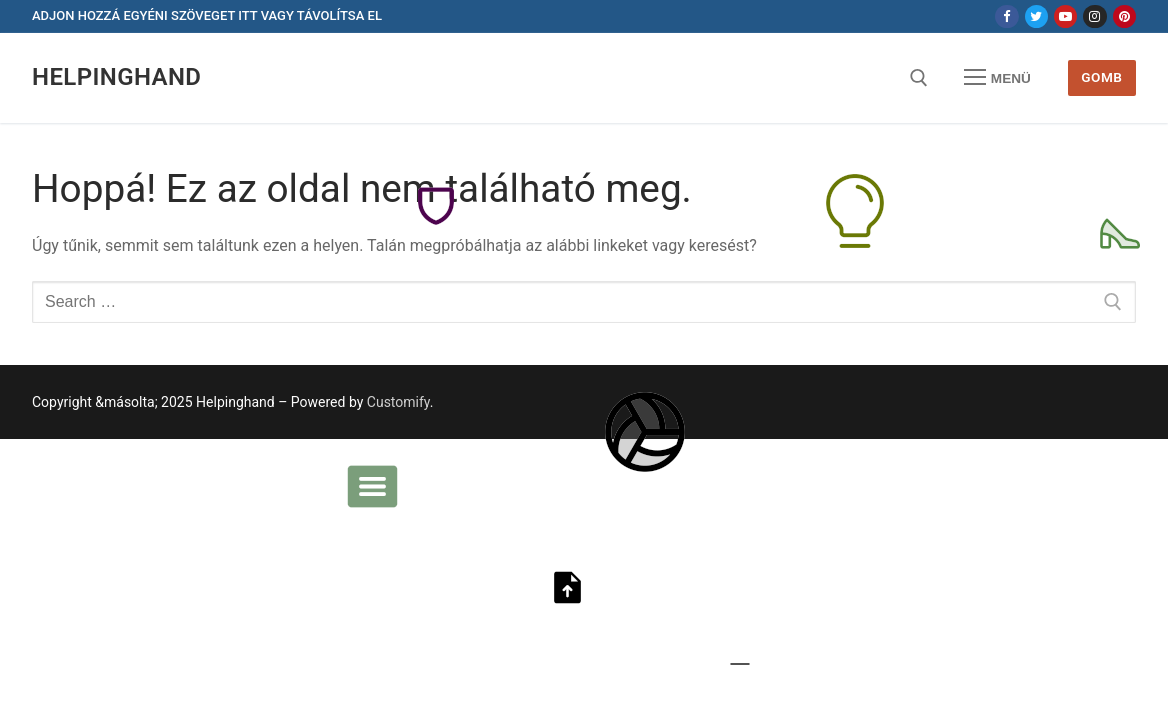  Describe the element at coordinates (567, 587) in the screenshot. I see `upload a file` at that location.